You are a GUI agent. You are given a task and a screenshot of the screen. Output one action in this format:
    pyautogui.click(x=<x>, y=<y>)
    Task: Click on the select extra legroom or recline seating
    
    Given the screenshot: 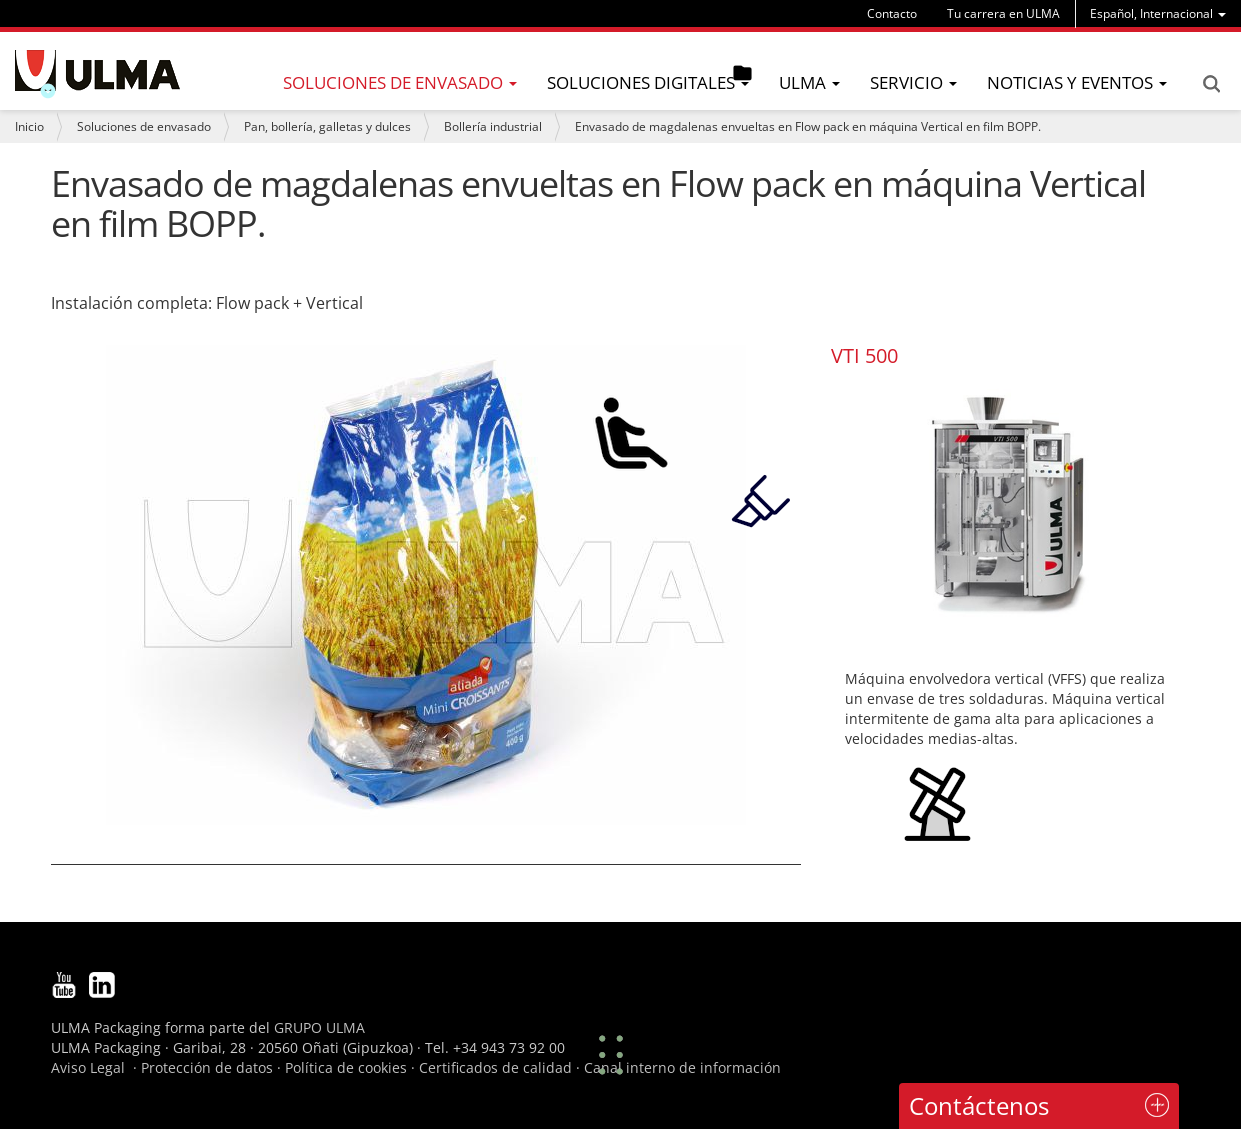 What is the action you would take?
    pyautogui.click(x=632, y=435)
    